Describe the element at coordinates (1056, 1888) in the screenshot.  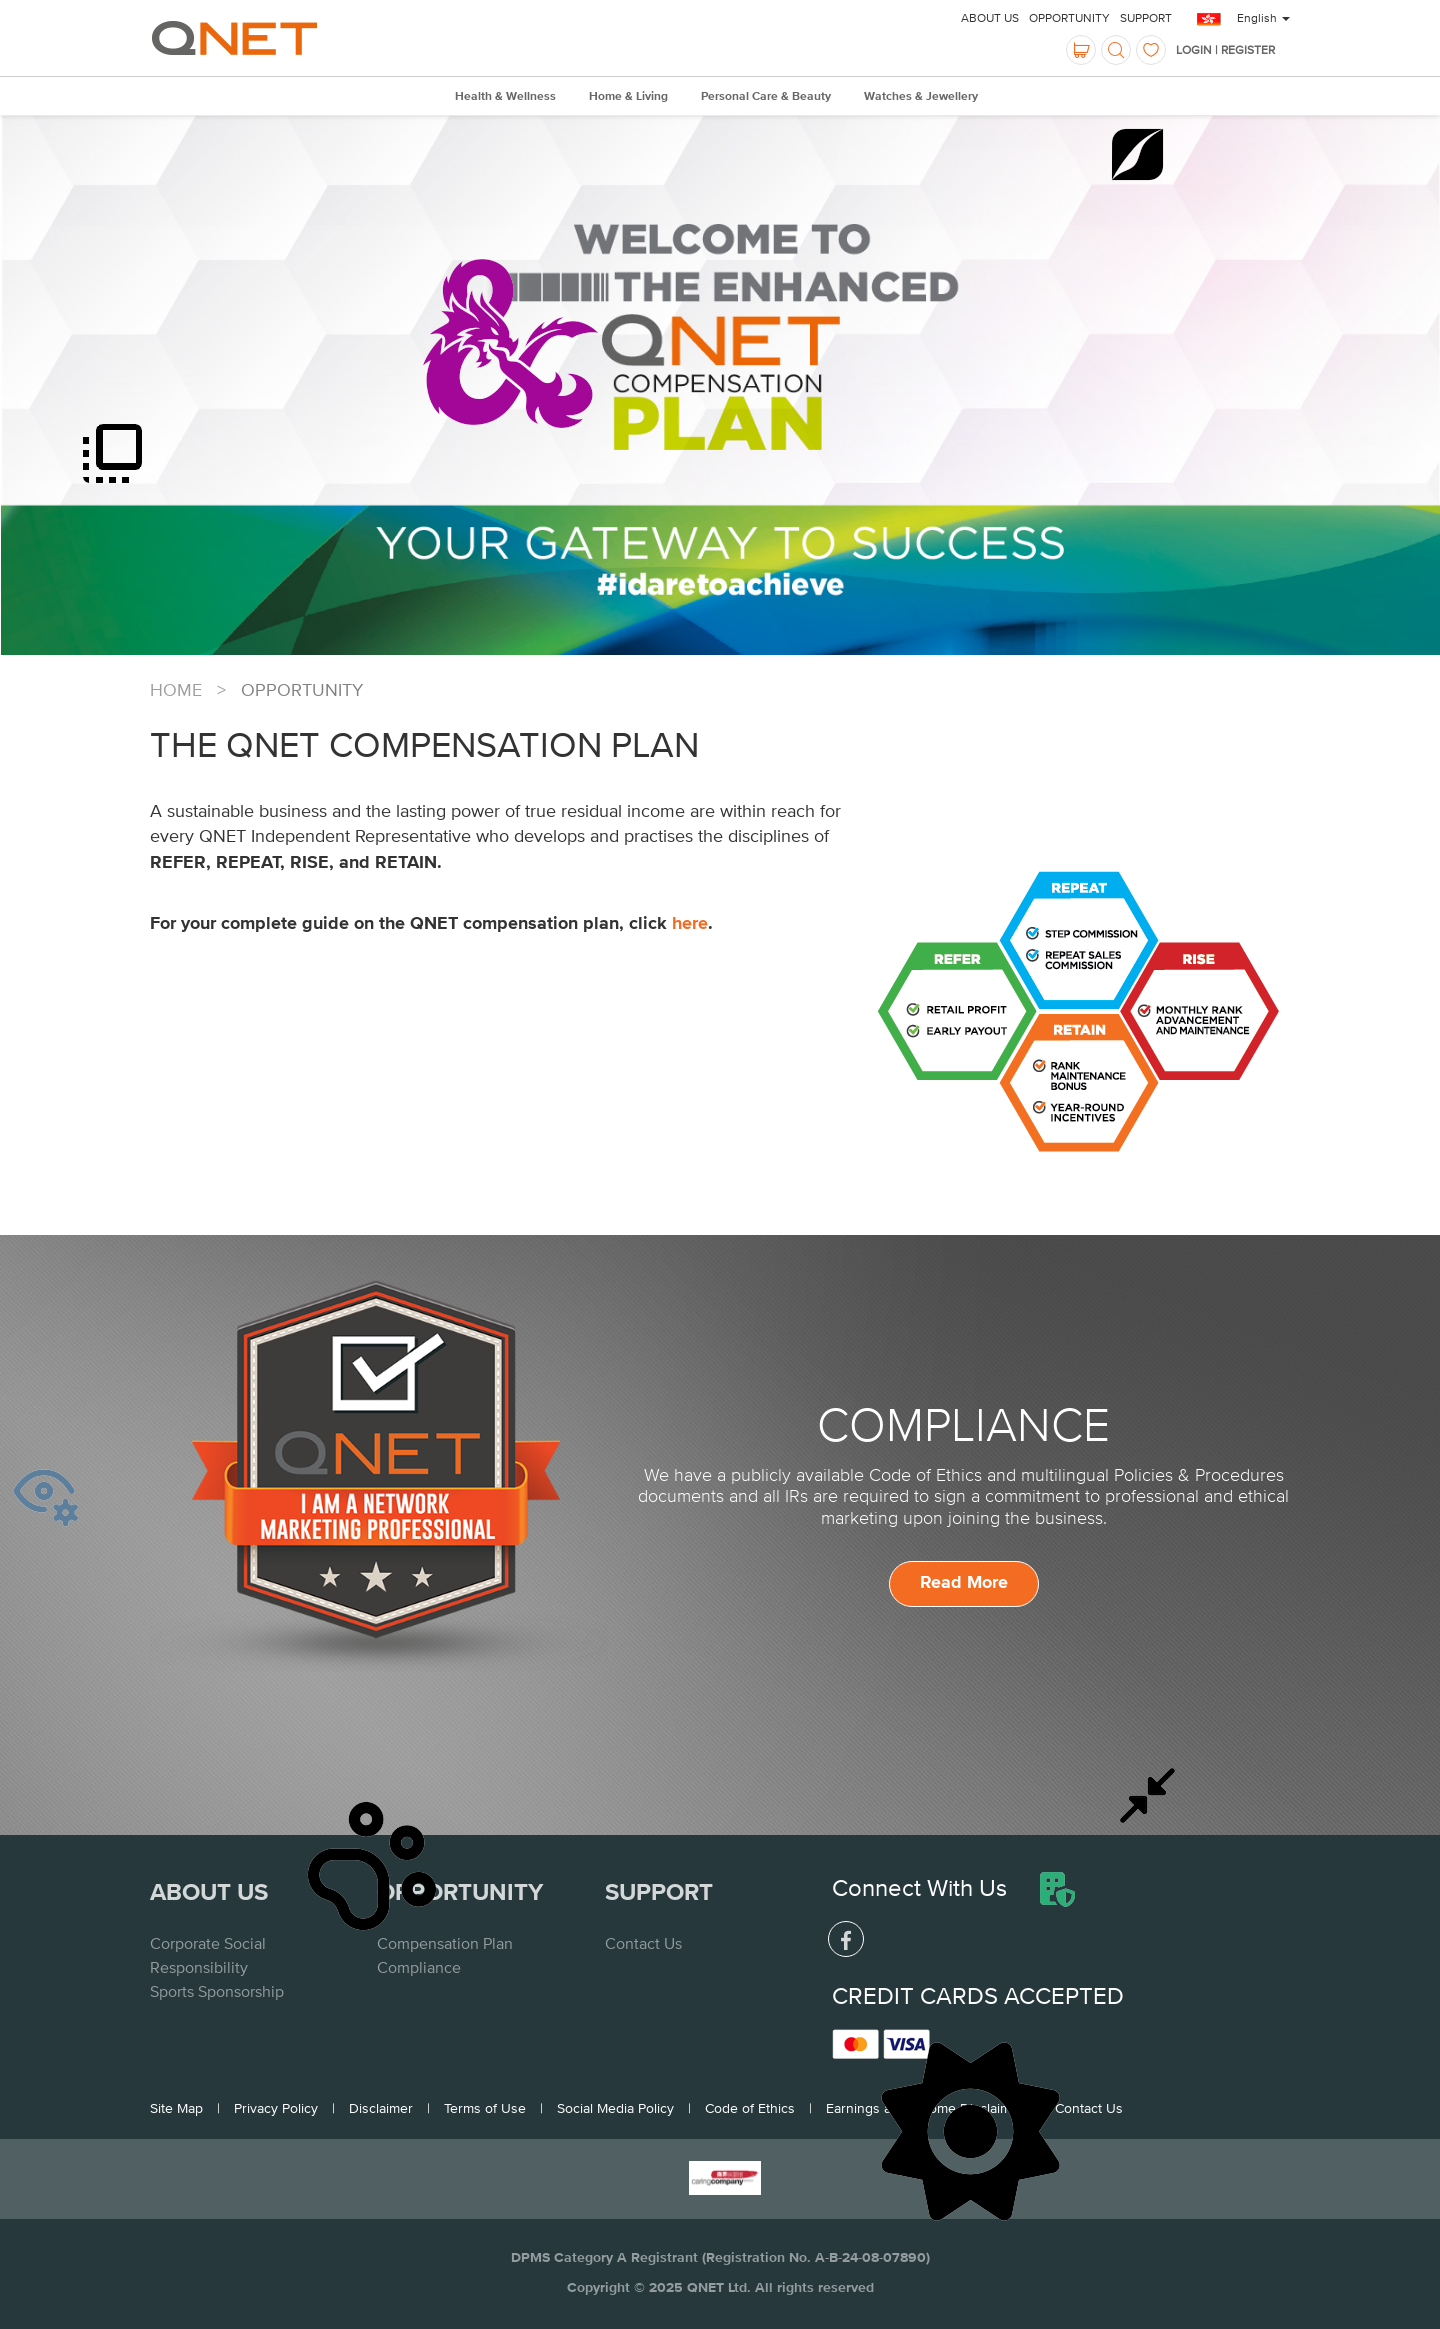
I see `access building security settings` at that location.